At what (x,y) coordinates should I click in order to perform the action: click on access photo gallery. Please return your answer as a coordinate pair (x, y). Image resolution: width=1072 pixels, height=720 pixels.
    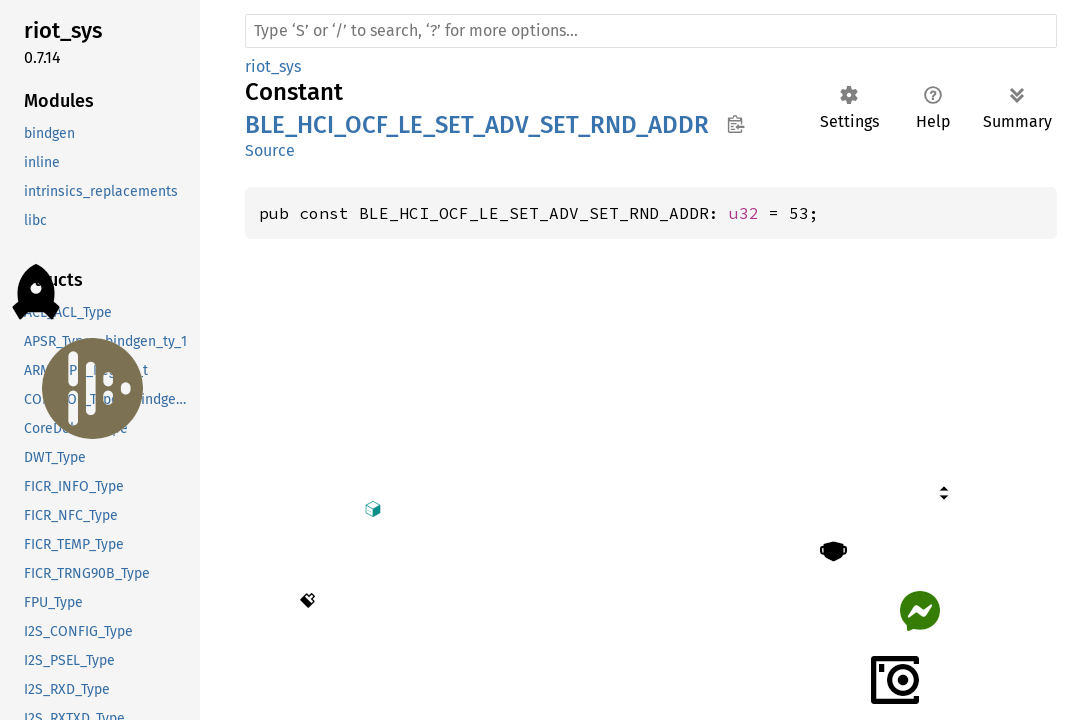
    Looking at the image, I should click on (895, 680).